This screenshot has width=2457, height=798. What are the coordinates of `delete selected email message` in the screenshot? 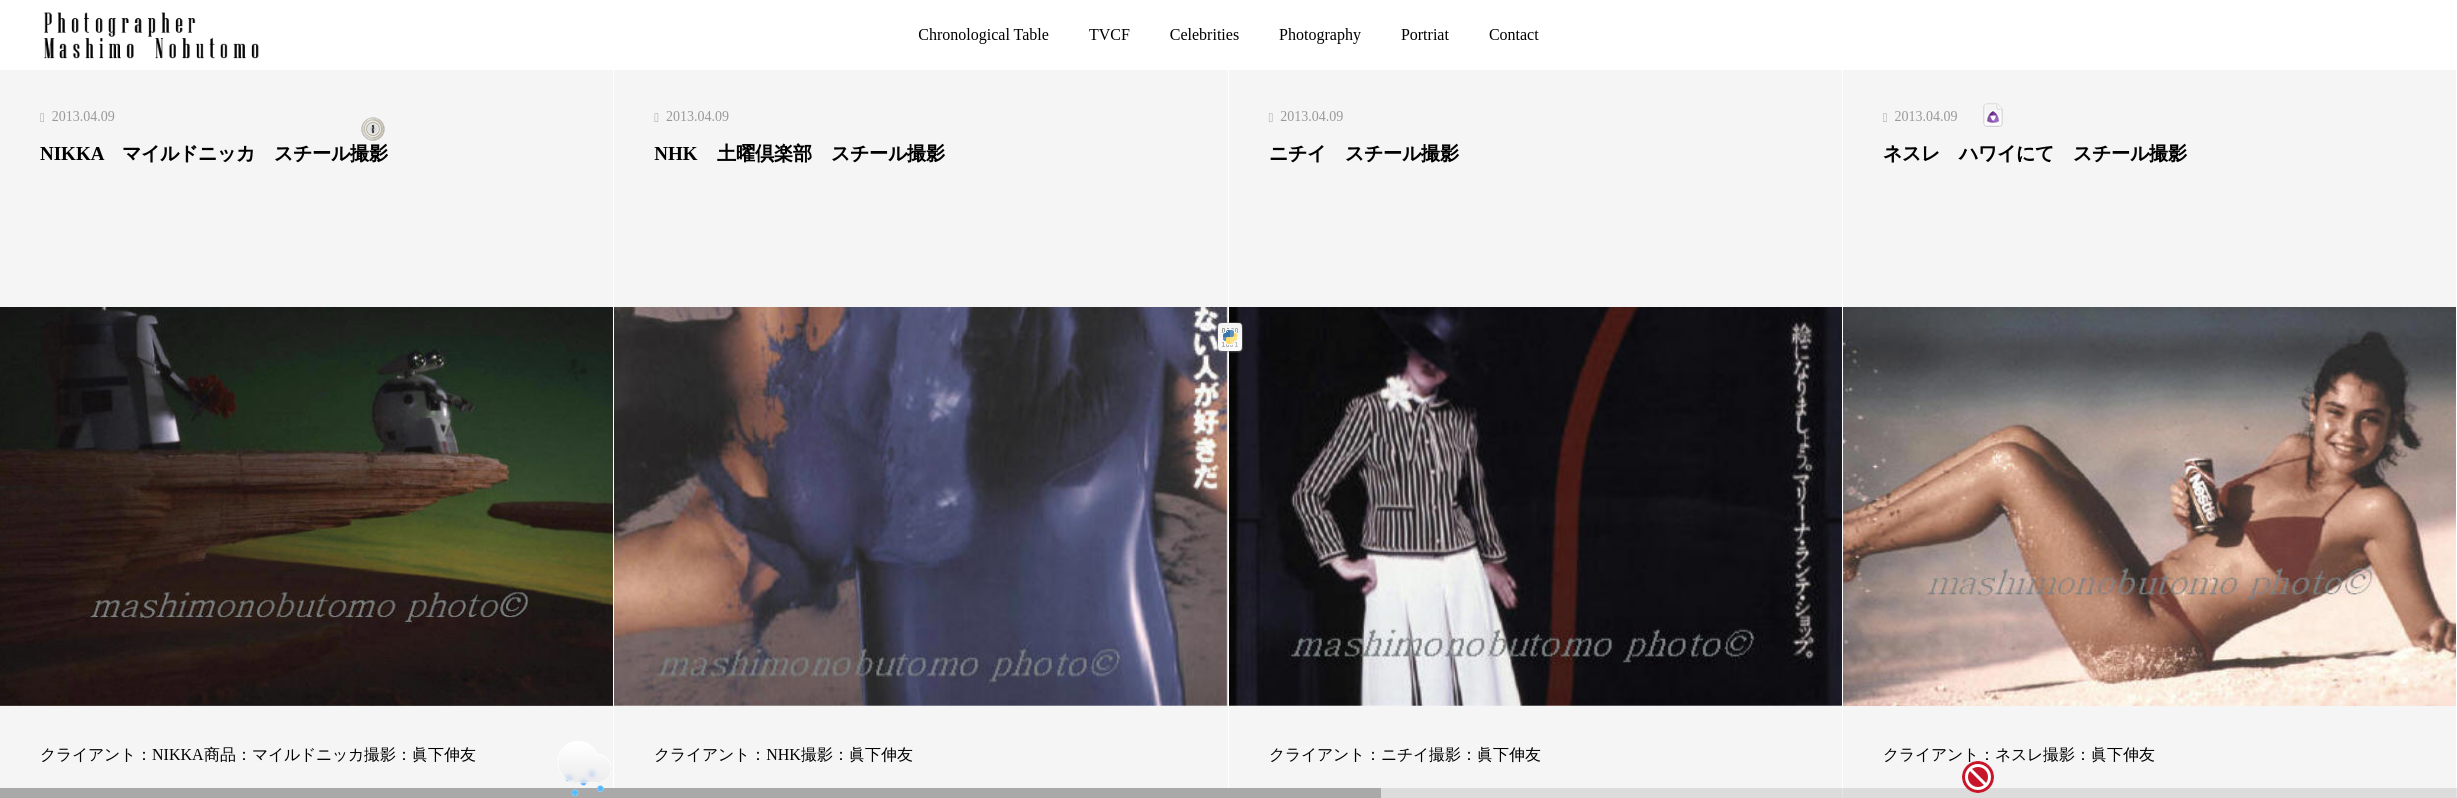 It's located at (1978, 777).